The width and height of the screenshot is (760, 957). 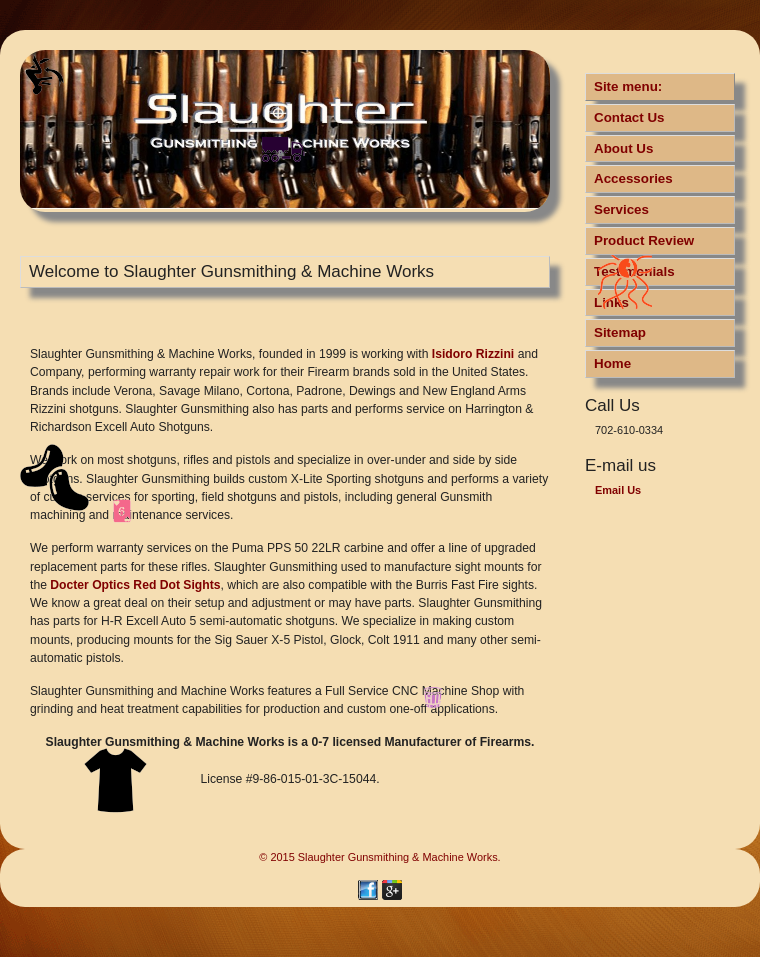 What do you see at coordinates (282, 149) in the screenshot?
I see `track your delivery or shipment` at bounding box center [282, 149].